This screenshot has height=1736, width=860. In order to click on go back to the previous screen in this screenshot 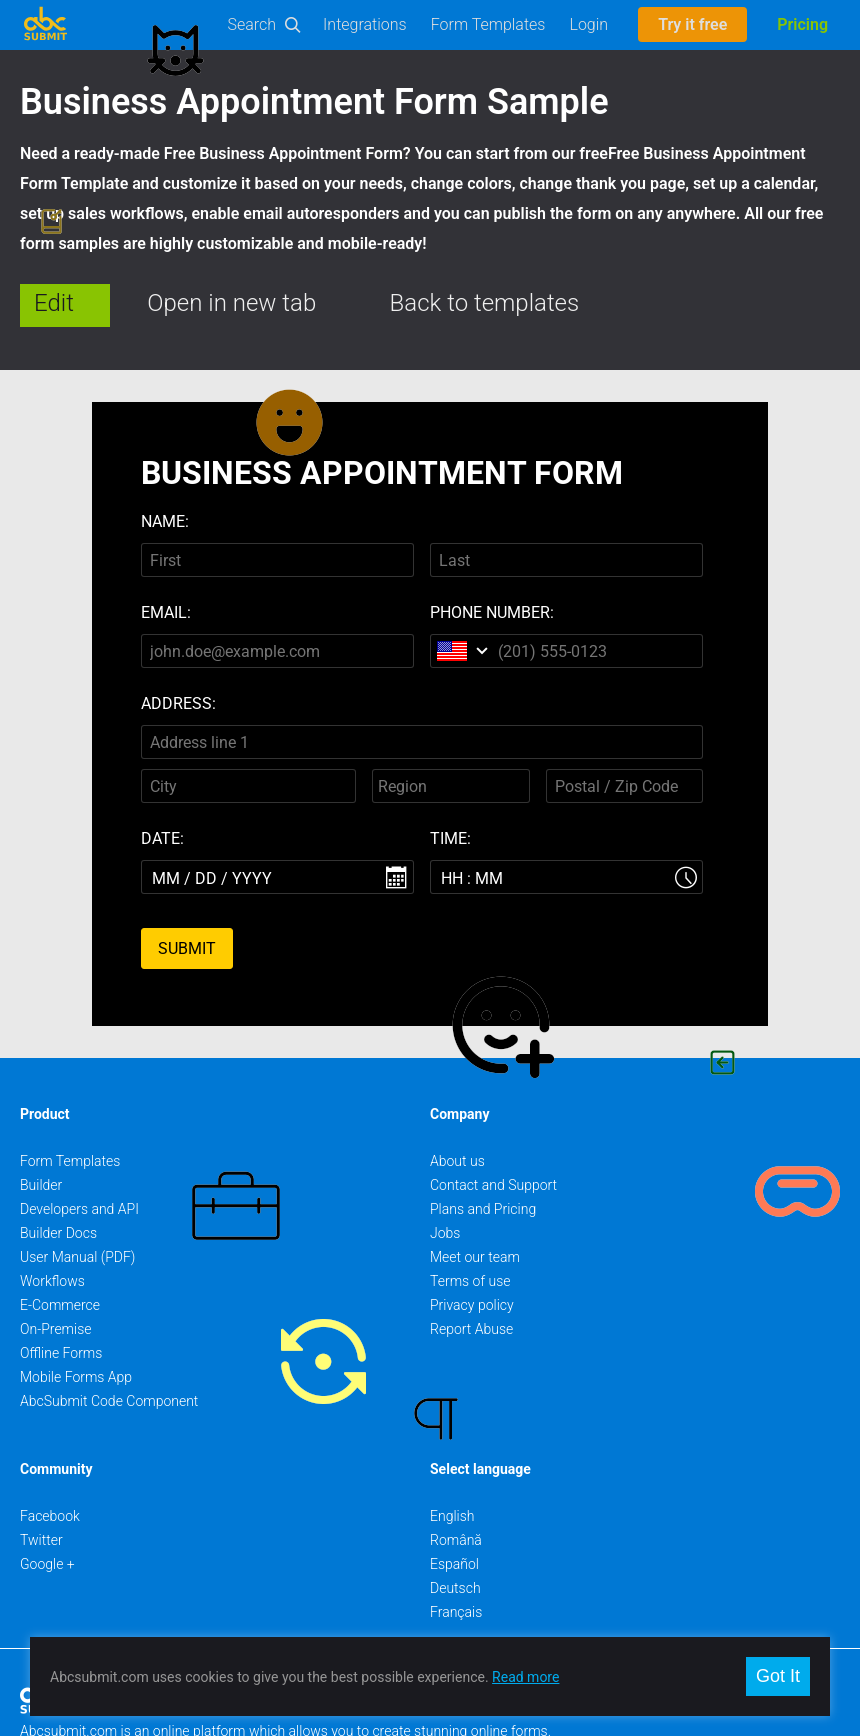, I will do `click(722, 1062)`.